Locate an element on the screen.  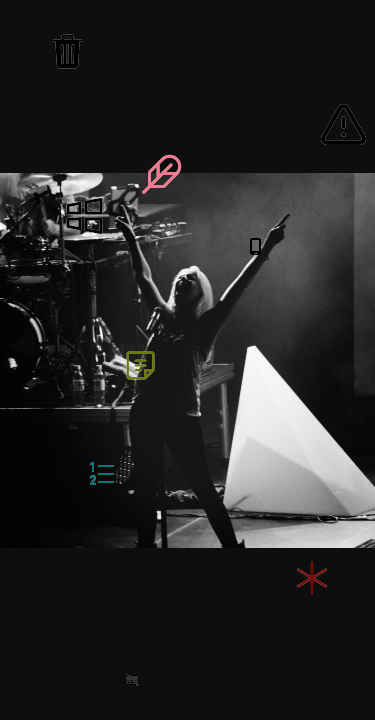
compose a new message or post is located at coordinates (161, 175).